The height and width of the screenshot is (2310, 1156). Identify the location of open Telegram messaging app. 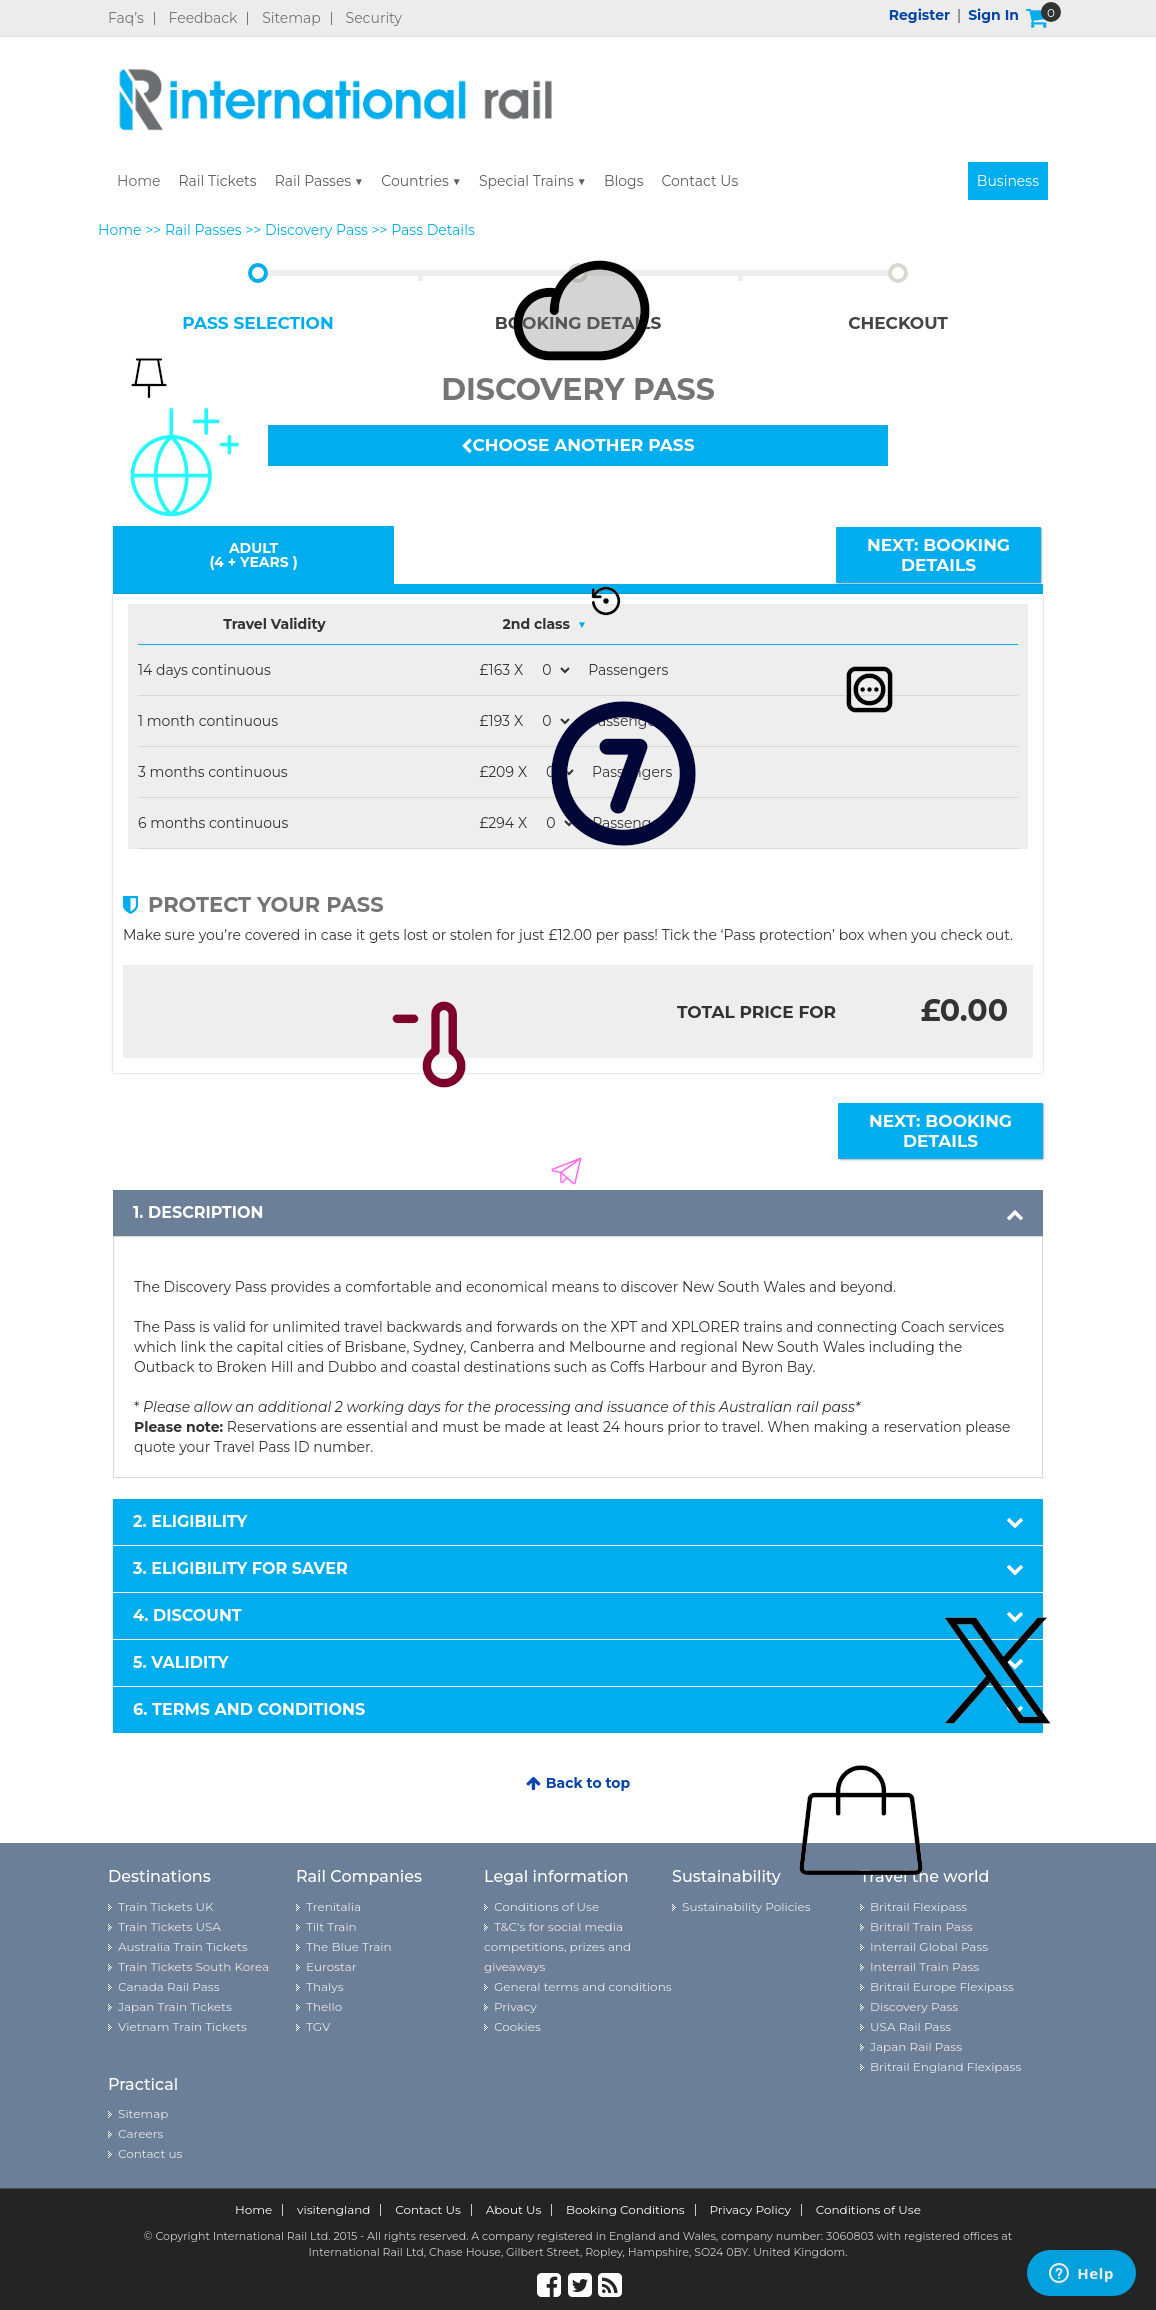
(567, 1171).